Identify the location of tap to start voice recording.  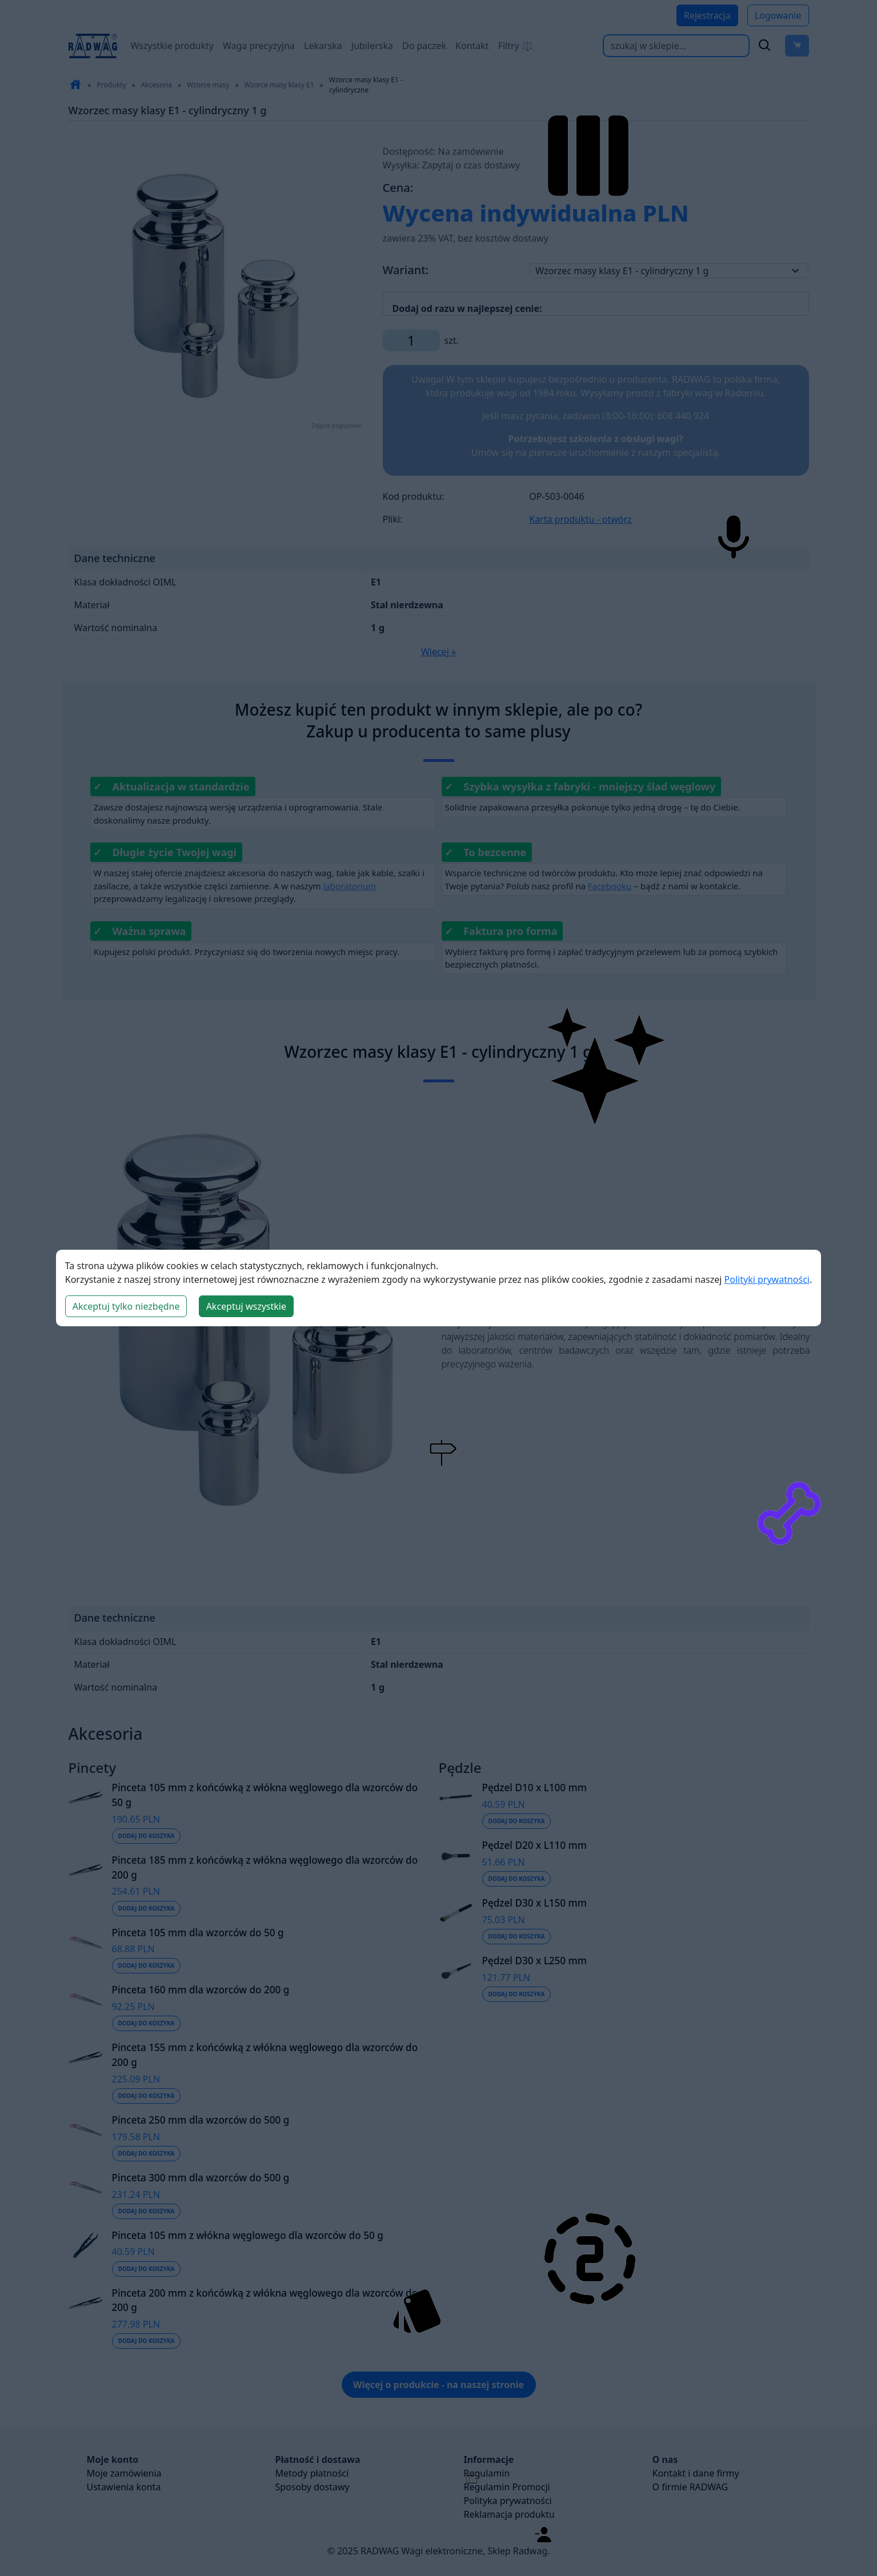
(734, 538).